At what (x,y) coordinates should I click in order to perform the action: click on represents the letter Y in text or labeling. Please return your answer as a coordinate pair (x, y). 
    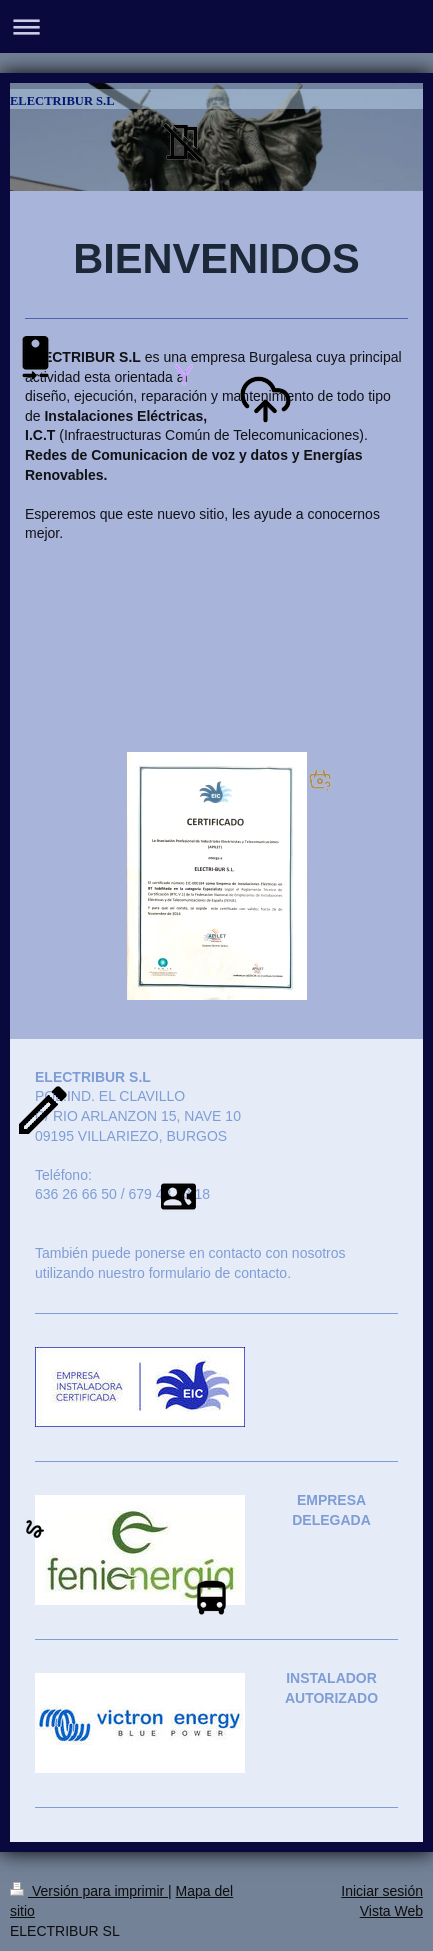
    Looking at the image, I should click on (184, 375).